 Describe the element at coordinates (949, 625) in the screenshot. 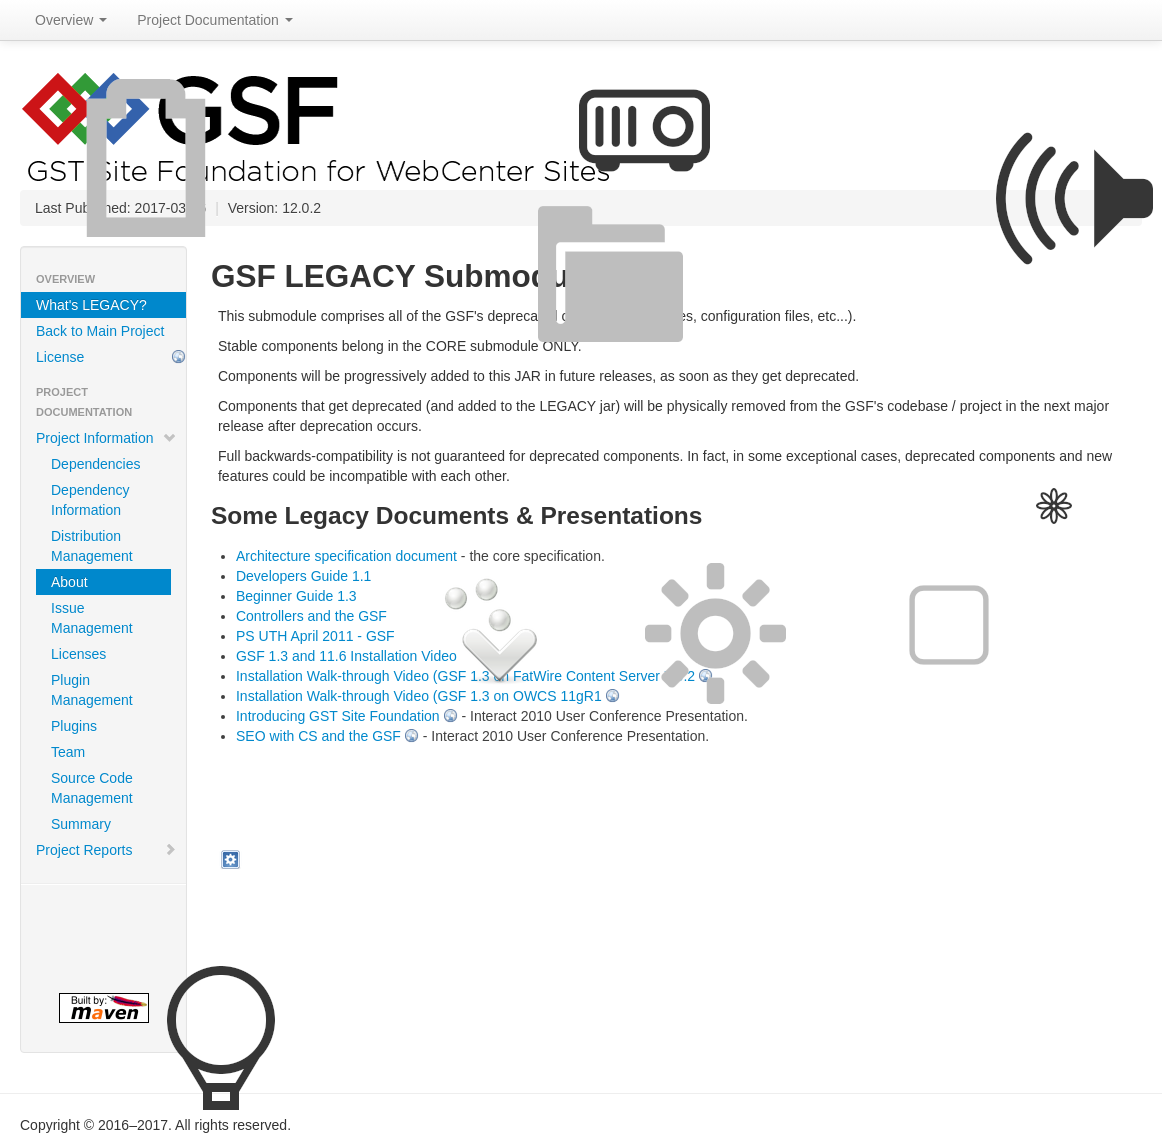

I see `unchecked checkbox state` at that location.